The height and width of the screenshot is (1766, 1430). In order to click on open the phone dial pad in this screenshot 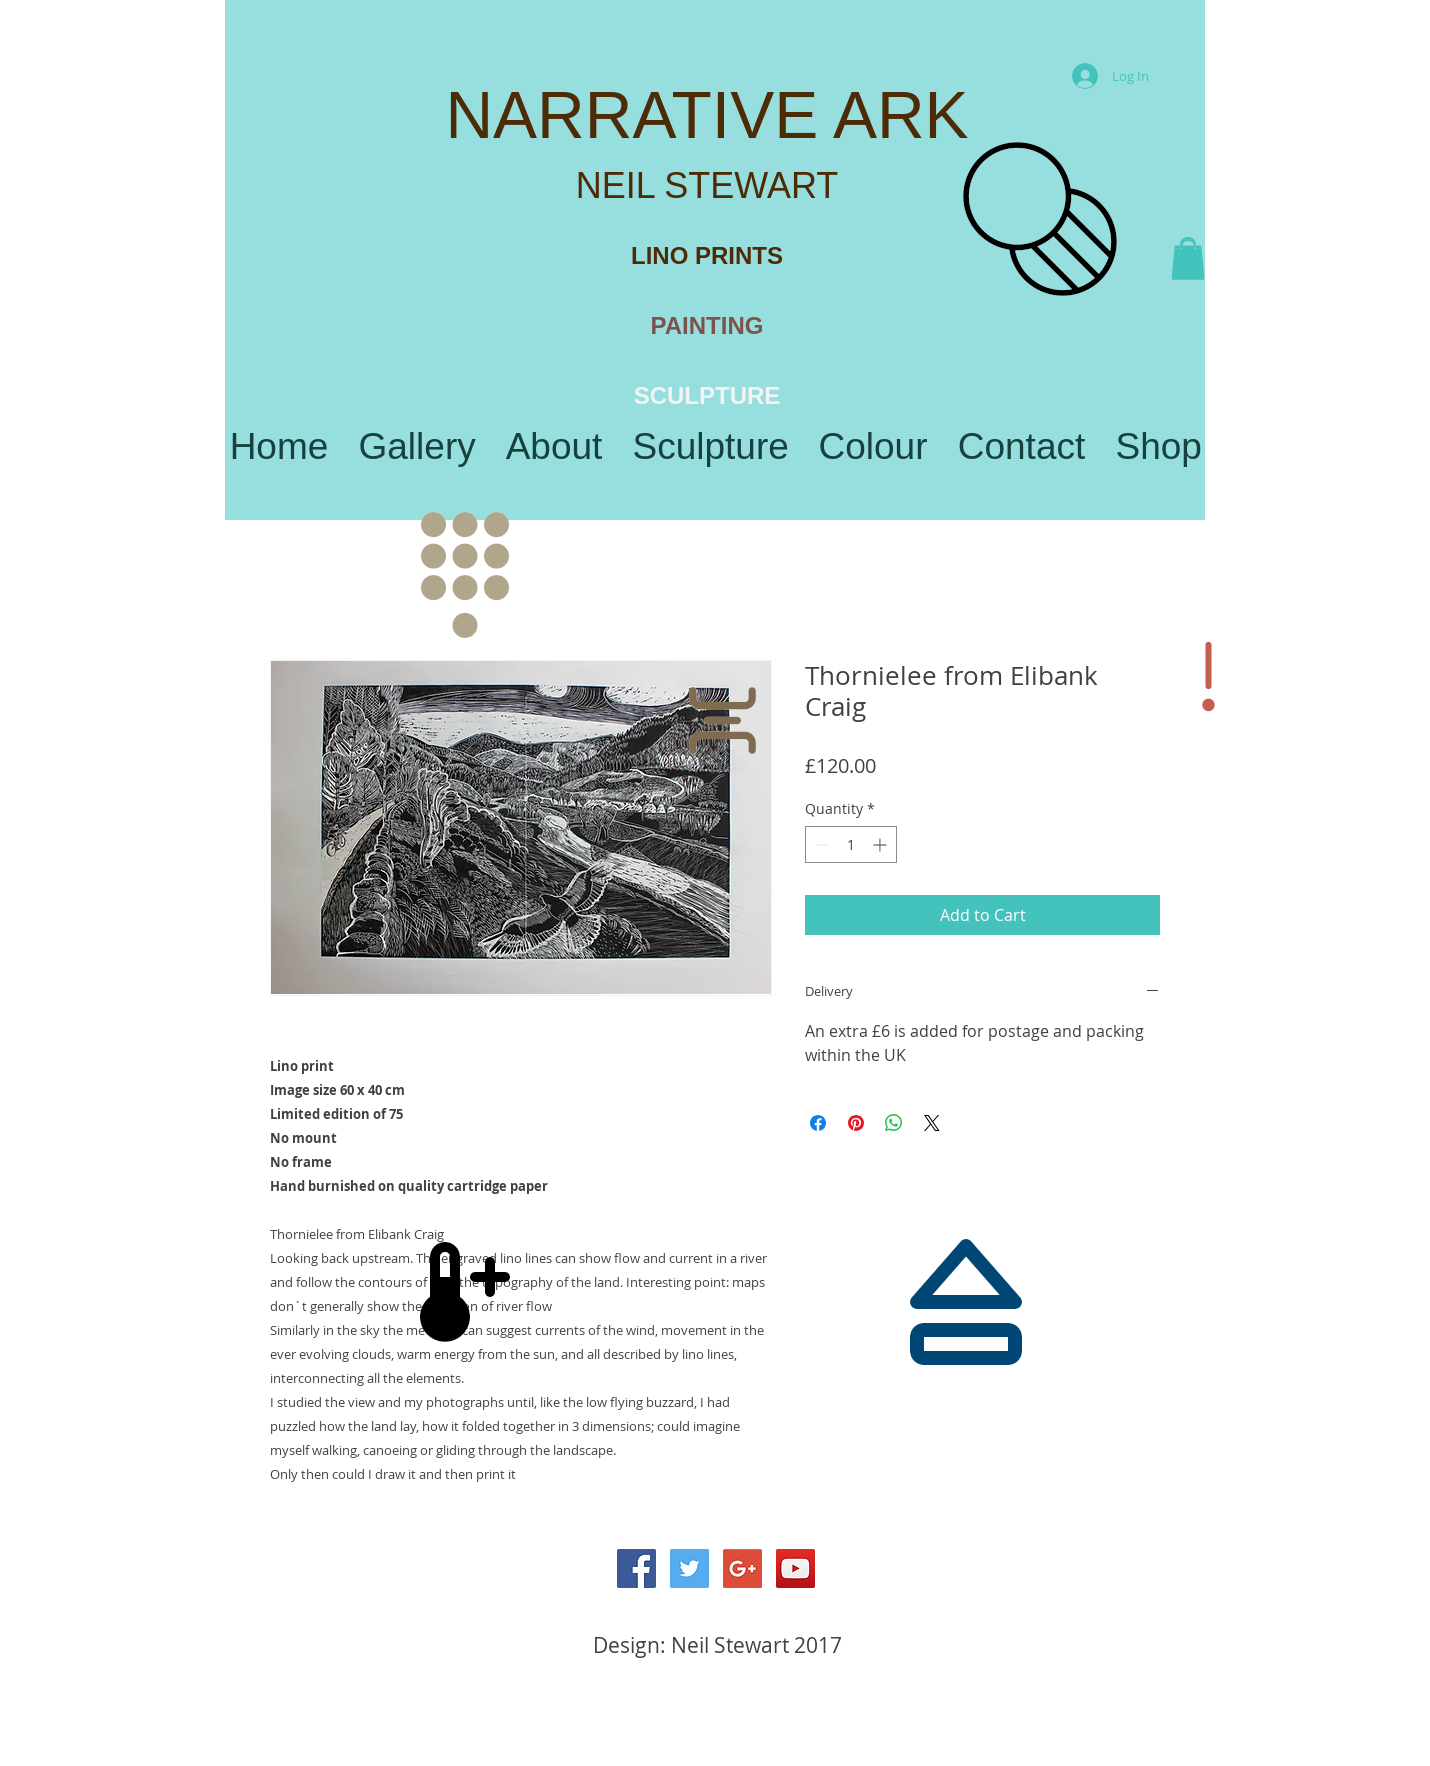, I will do `click(465, 575)`.